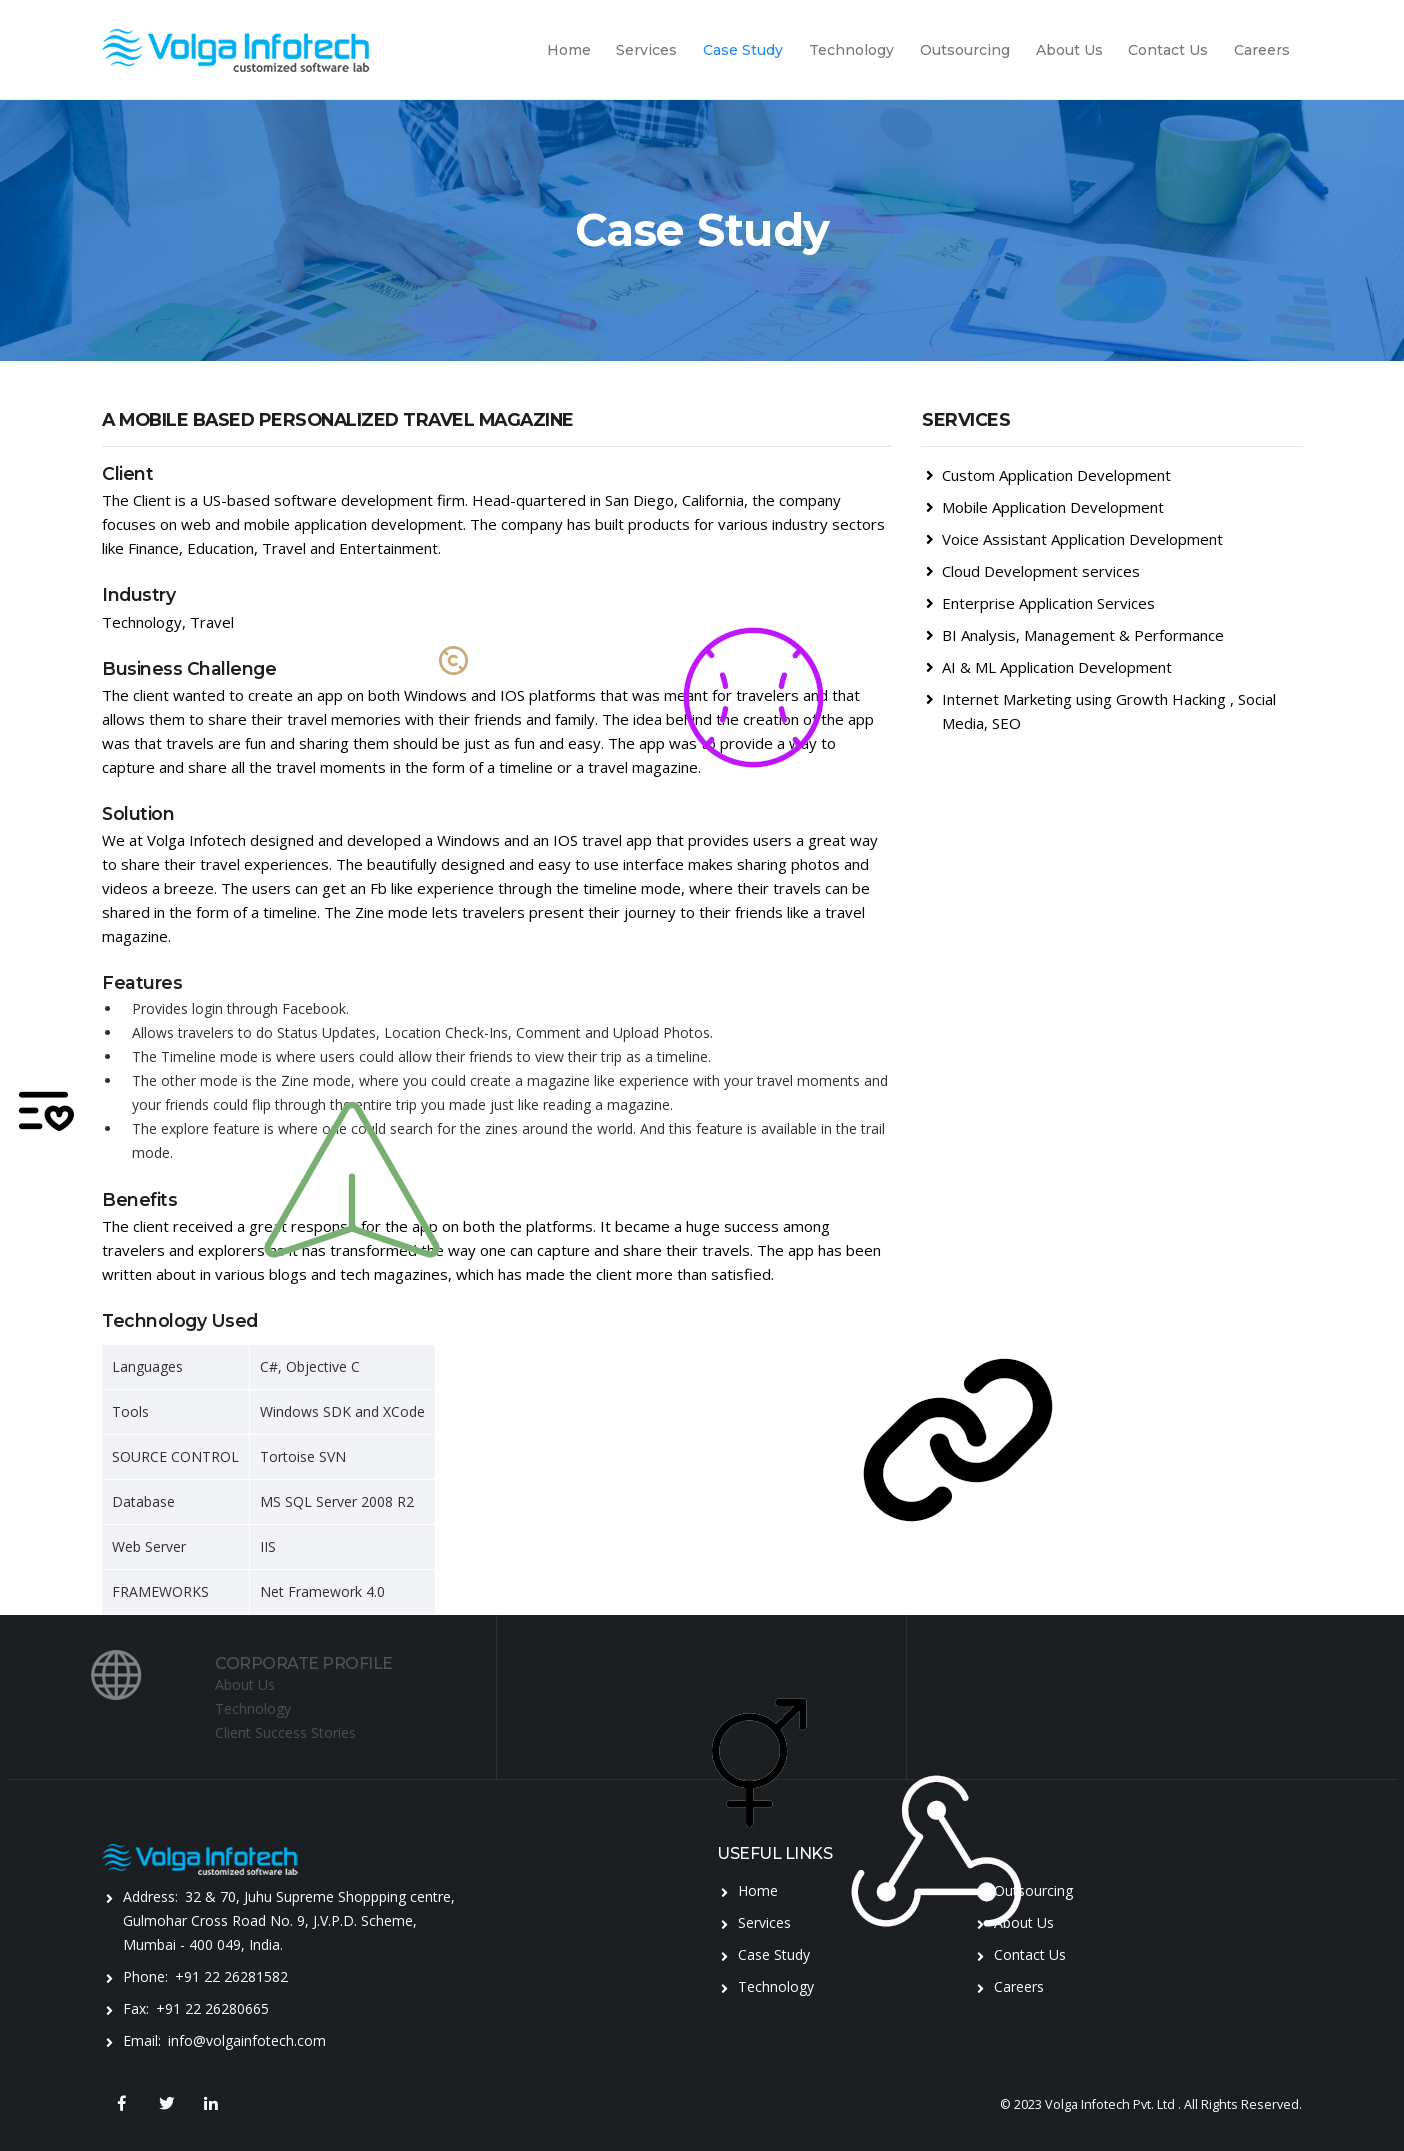 The width and height of the screenshot is (1404, 2151). What do you see at coordinates (958, 1440) in the screenshot?
I see `copy or share a link` at bounding box center [958, 1440].